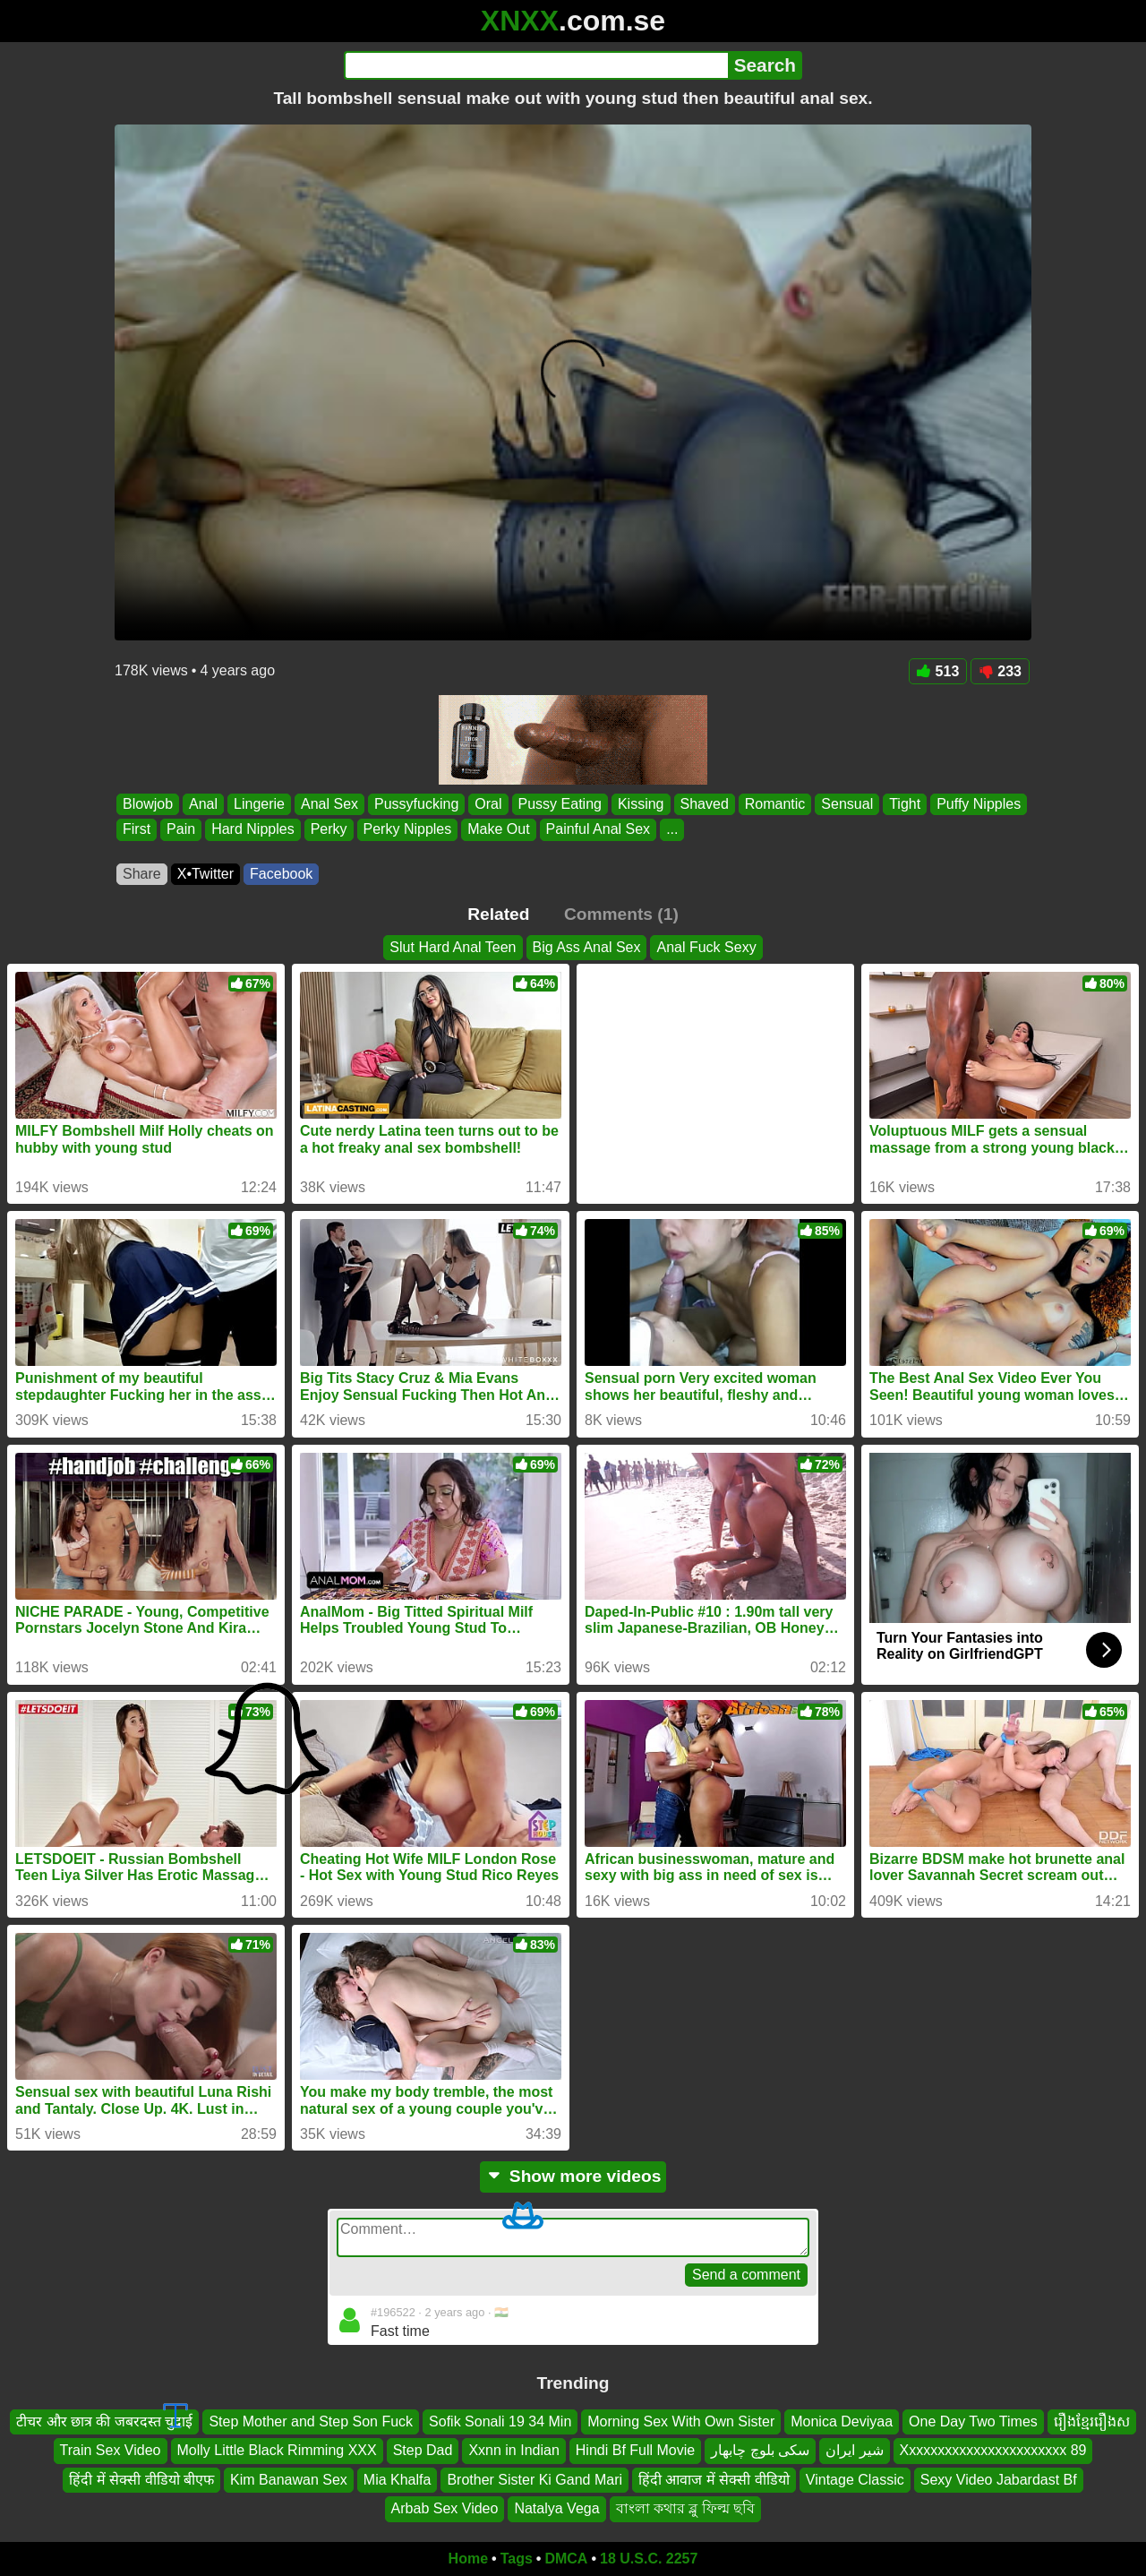 The image size is (1146, 2576). Describe the element at coordinates (523, 2217) in the screenshot. I see `select cowboy hat avatar or profile icon` at that location.